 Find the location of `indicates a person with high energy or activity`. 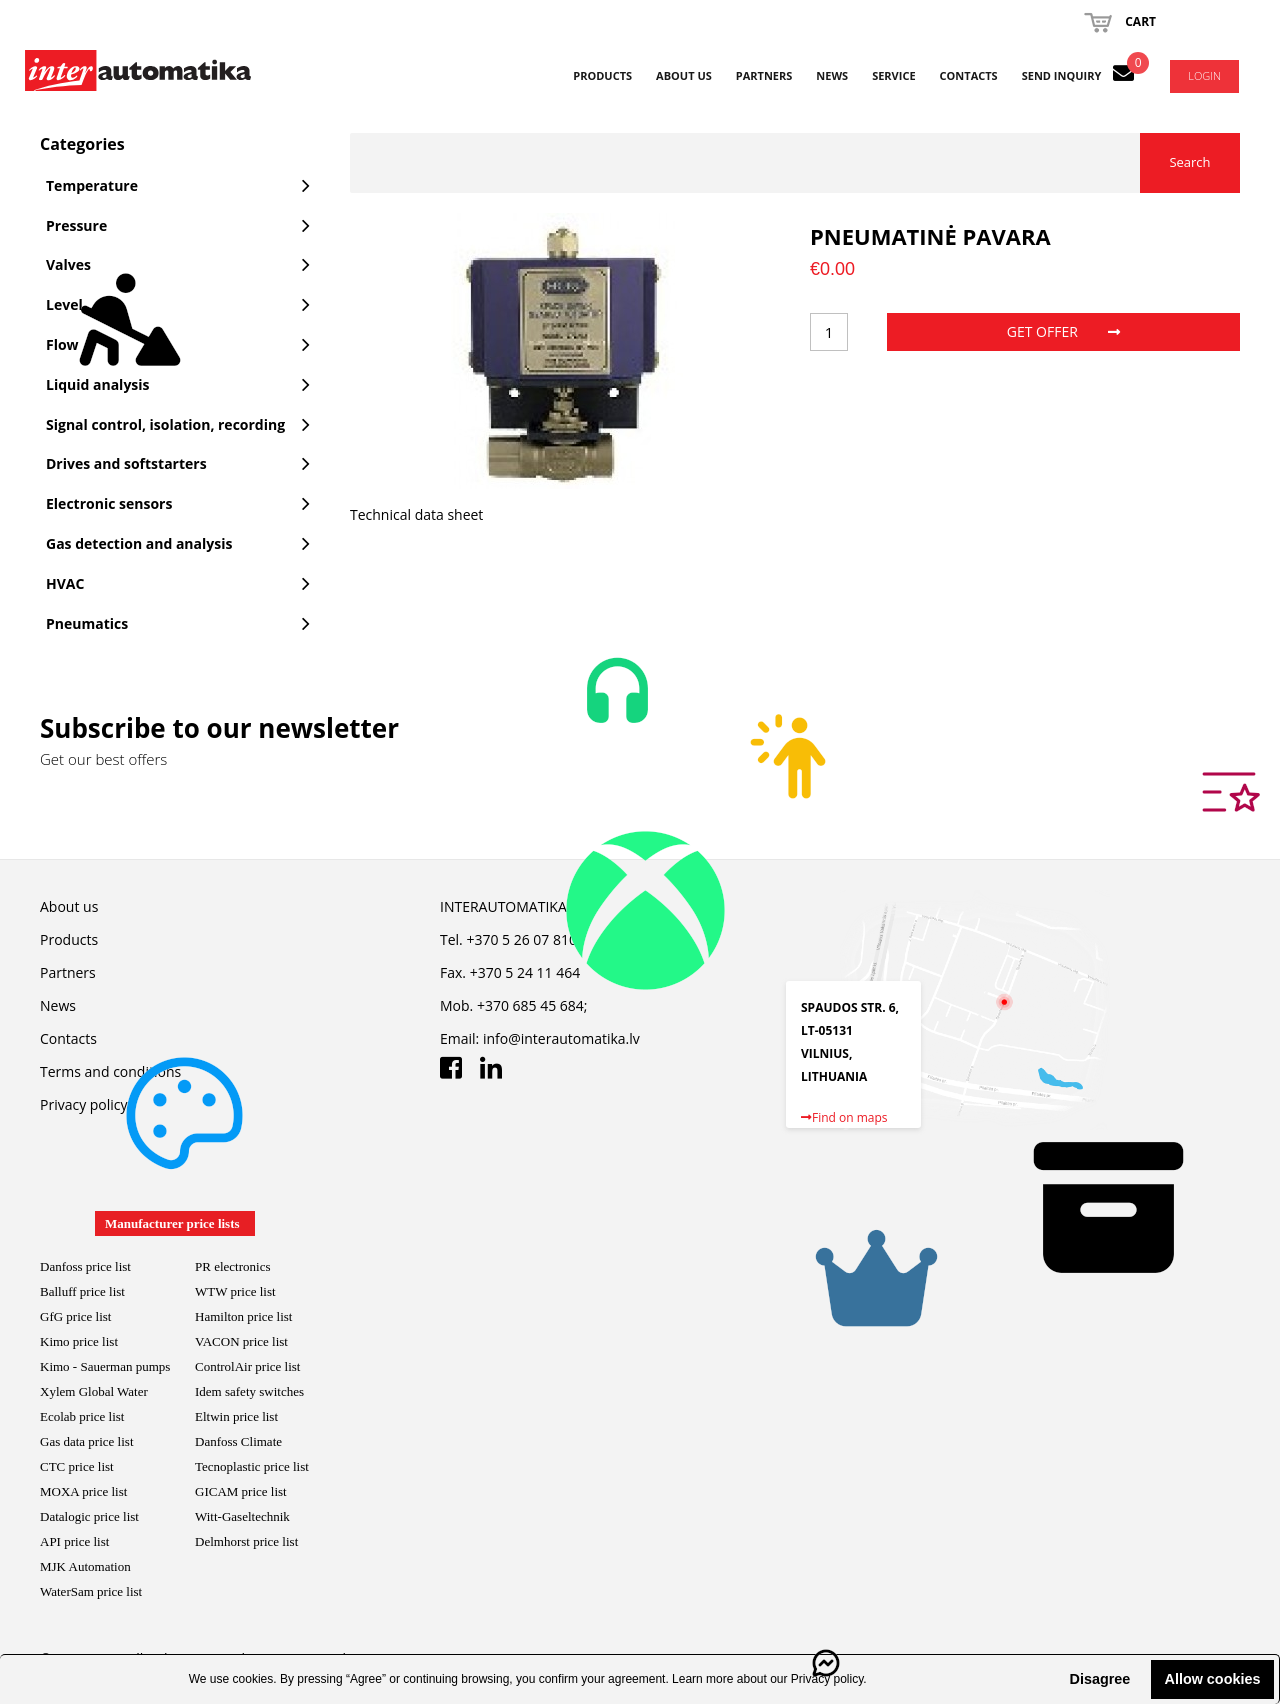

indicates a person with high energy or activity is located at coordinates (795, 758).